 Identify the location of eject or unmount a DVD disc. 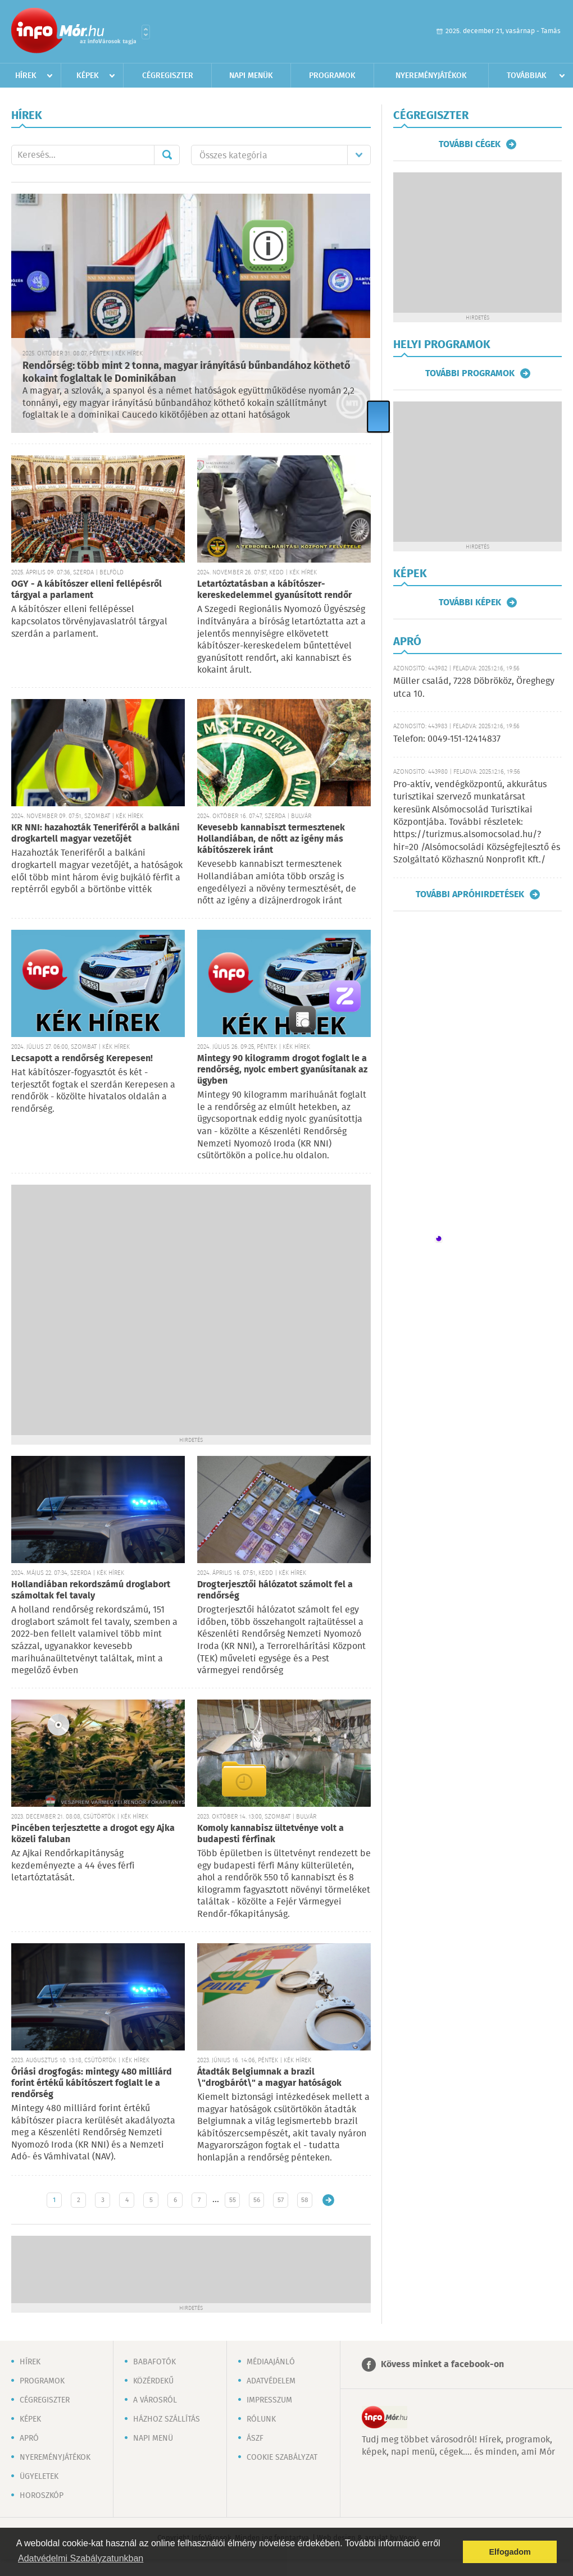
(58, 1725).